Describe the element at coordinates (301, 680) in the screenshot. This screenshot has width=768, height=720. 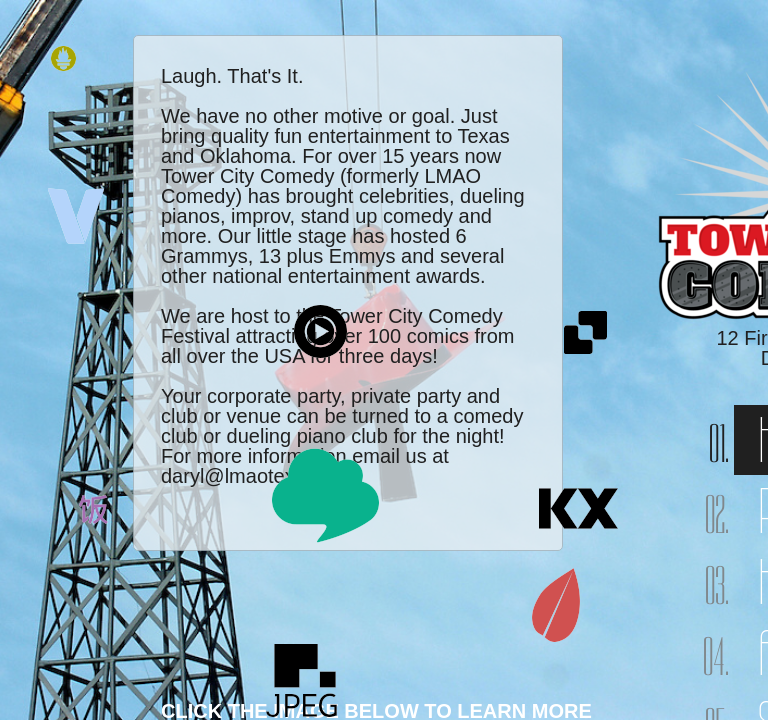
I see `jpeg file format indicator` at that location.